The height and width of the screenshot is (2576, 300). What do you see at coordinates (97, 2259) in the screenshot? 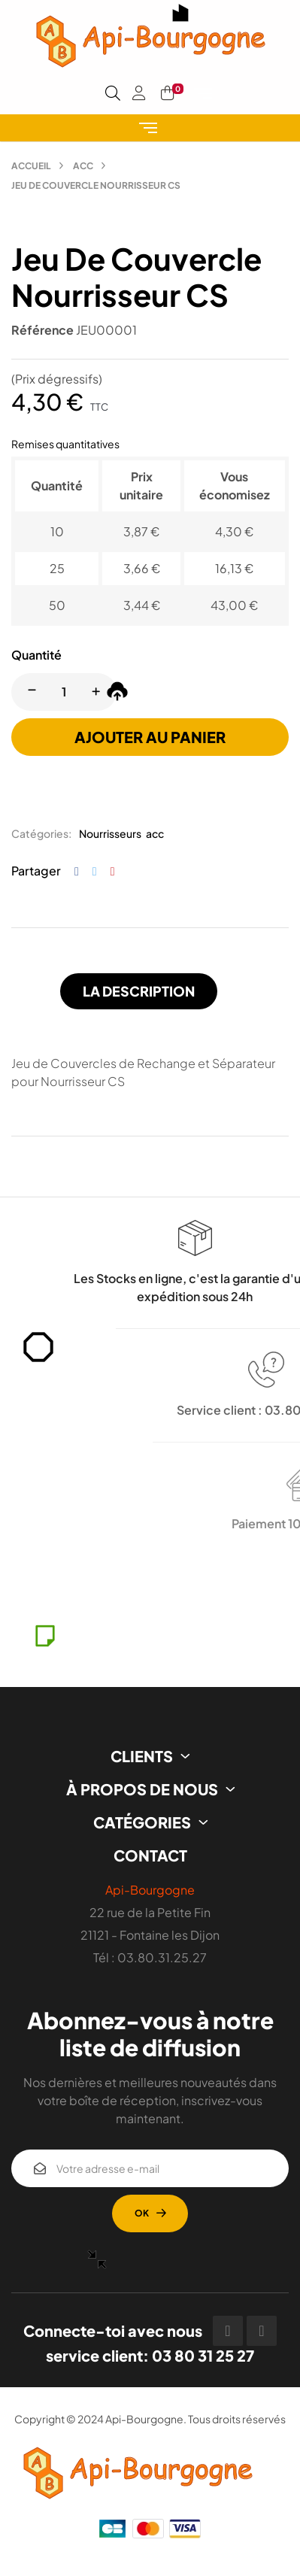
I see `collapse or minimize an expanded view` at bounding box center [97, 2259].